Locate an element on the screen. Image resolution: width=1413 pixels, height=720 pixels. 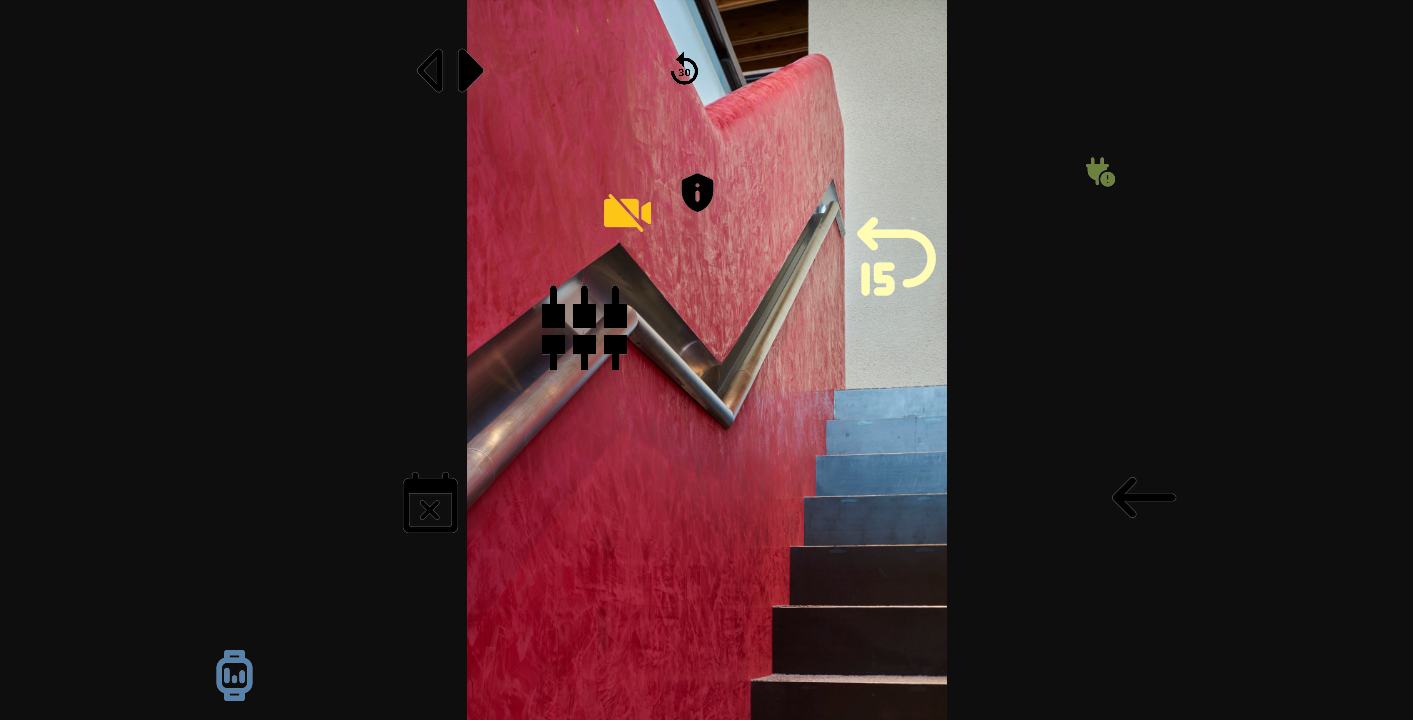
camera is off or disabled is located at coordinates (626, 213).